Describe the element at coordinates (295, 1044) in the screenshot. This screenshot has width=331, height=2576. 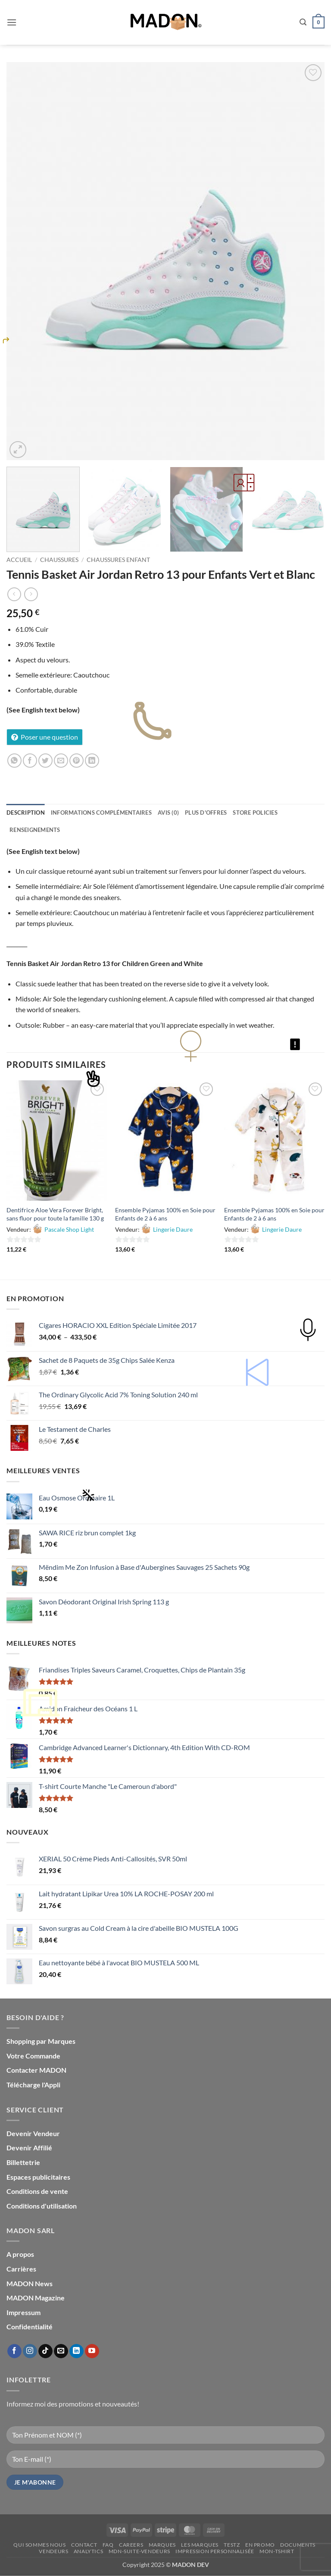
I see `indicates a warning or alert requiring attention` at that location.